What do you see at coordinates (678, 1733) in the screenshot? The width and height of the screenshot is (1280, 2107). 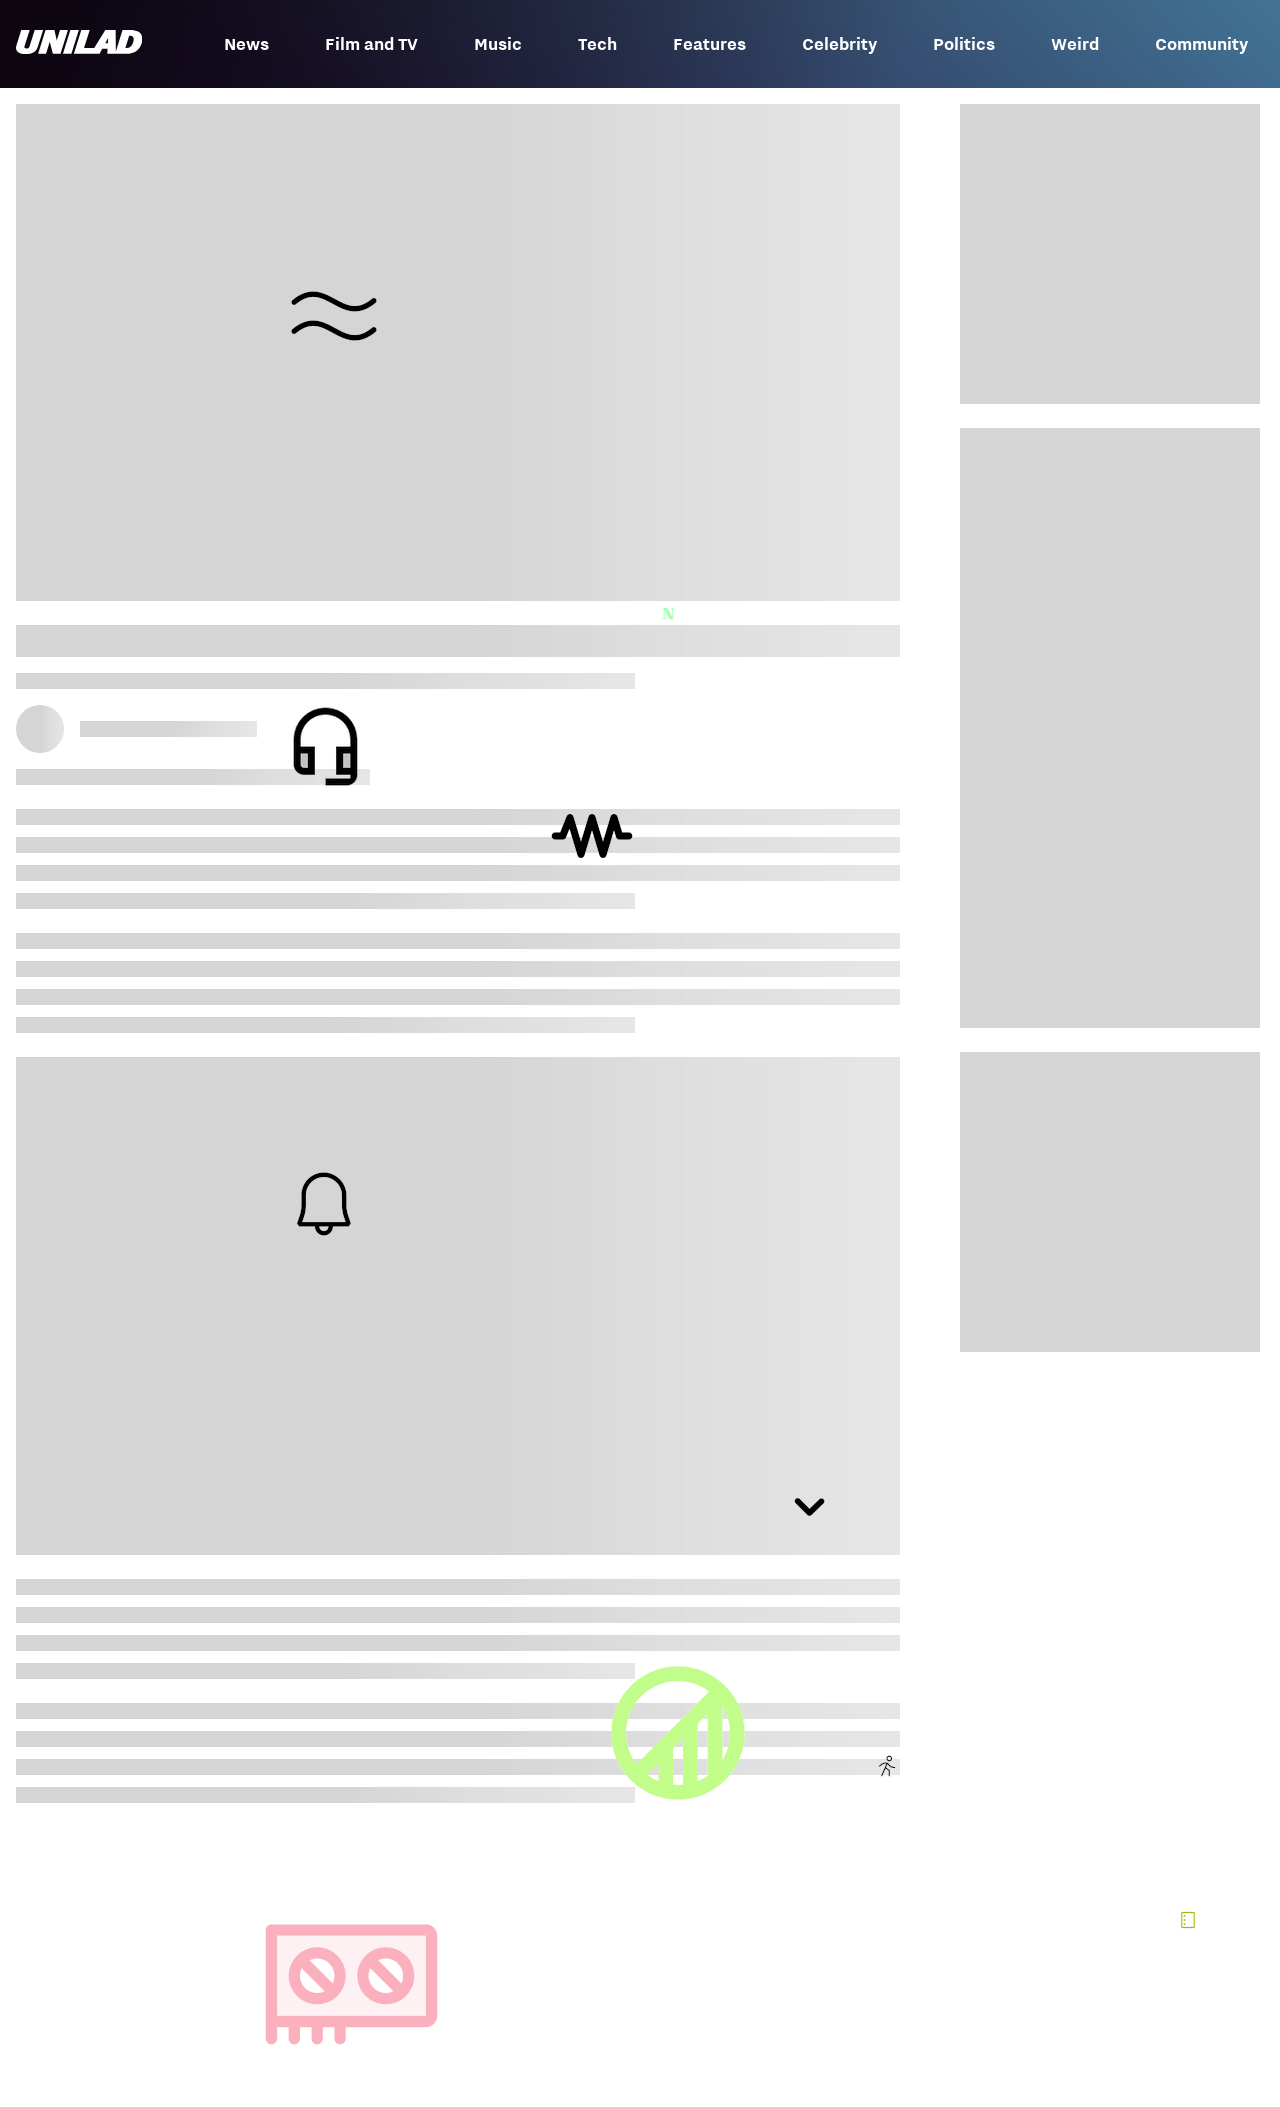 I see `toggle half-tone or contrast display mode` at bounding box center [678, 1733].